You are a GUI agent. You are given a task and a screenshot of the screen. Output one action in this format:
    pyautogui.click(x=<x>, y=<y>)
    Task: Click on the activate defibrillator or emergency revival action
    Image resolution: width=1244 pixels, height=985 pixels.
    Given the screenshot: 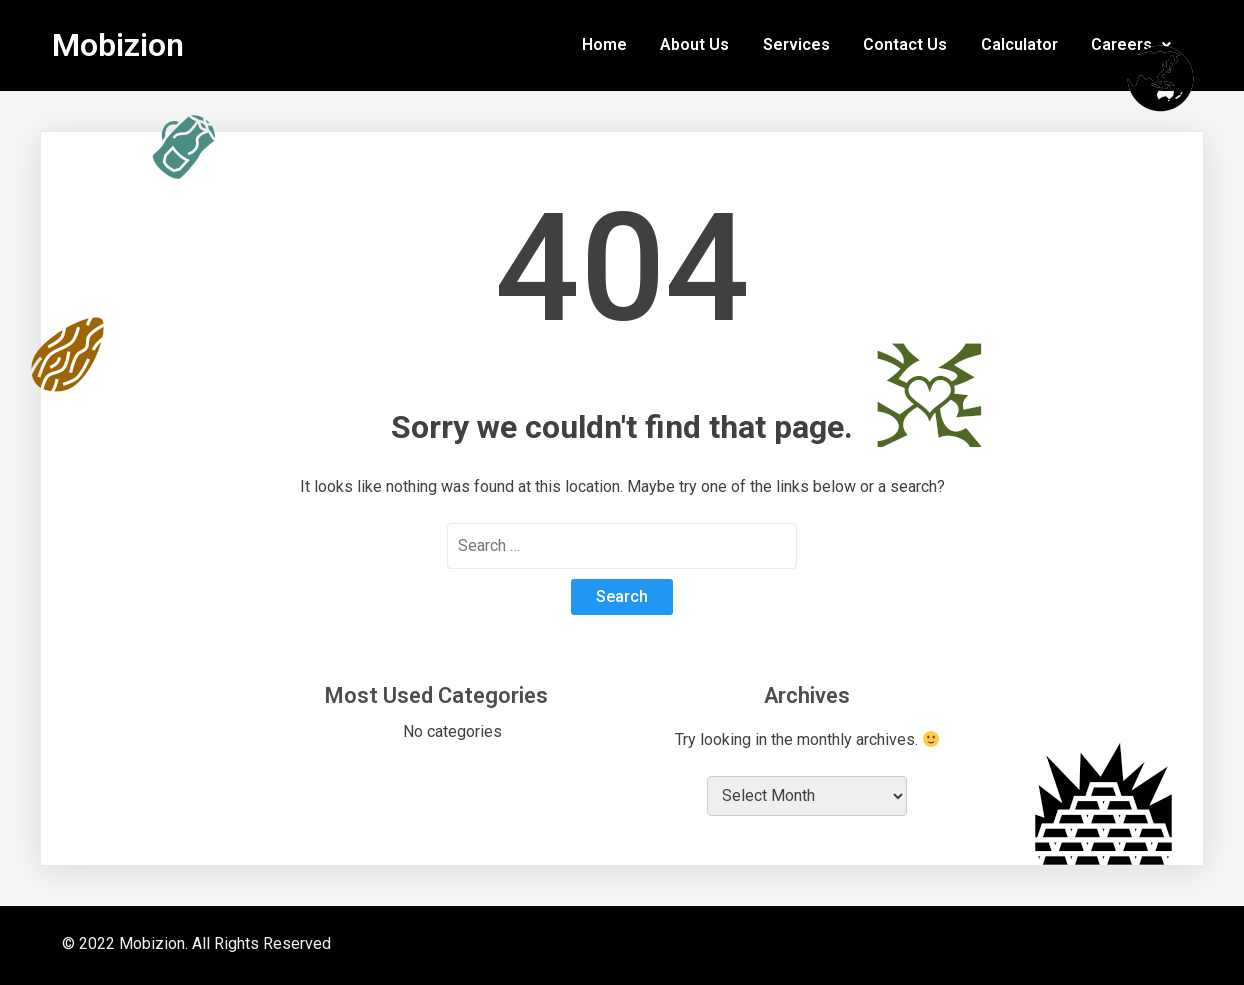 What is the action you would take?
    pyautogui.click(x=929, y=395)
    